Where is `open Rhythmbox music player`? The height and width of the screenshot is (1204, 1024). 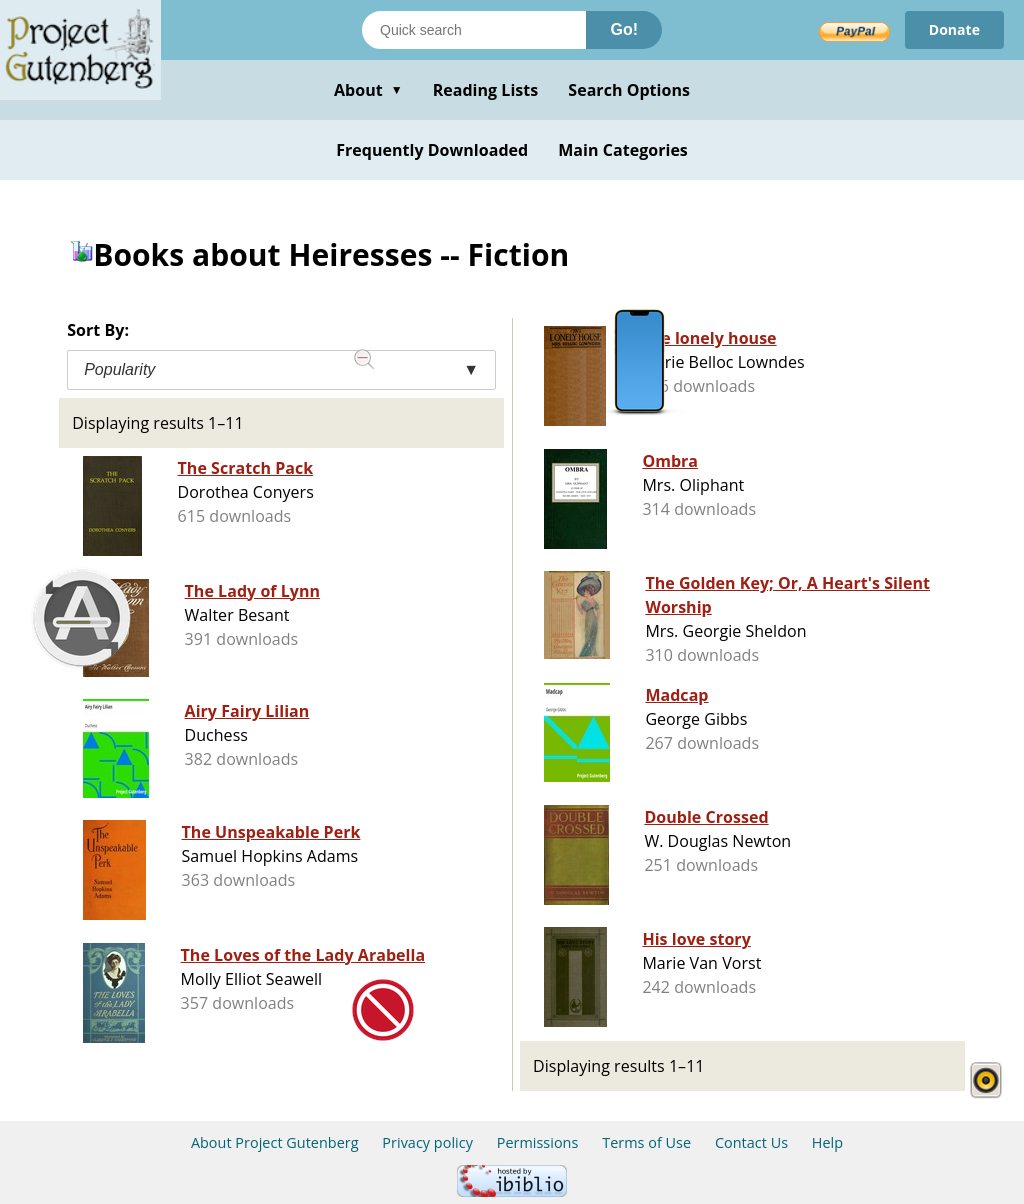
open Rhythmbox music player is located at coordinates (986, 1080).